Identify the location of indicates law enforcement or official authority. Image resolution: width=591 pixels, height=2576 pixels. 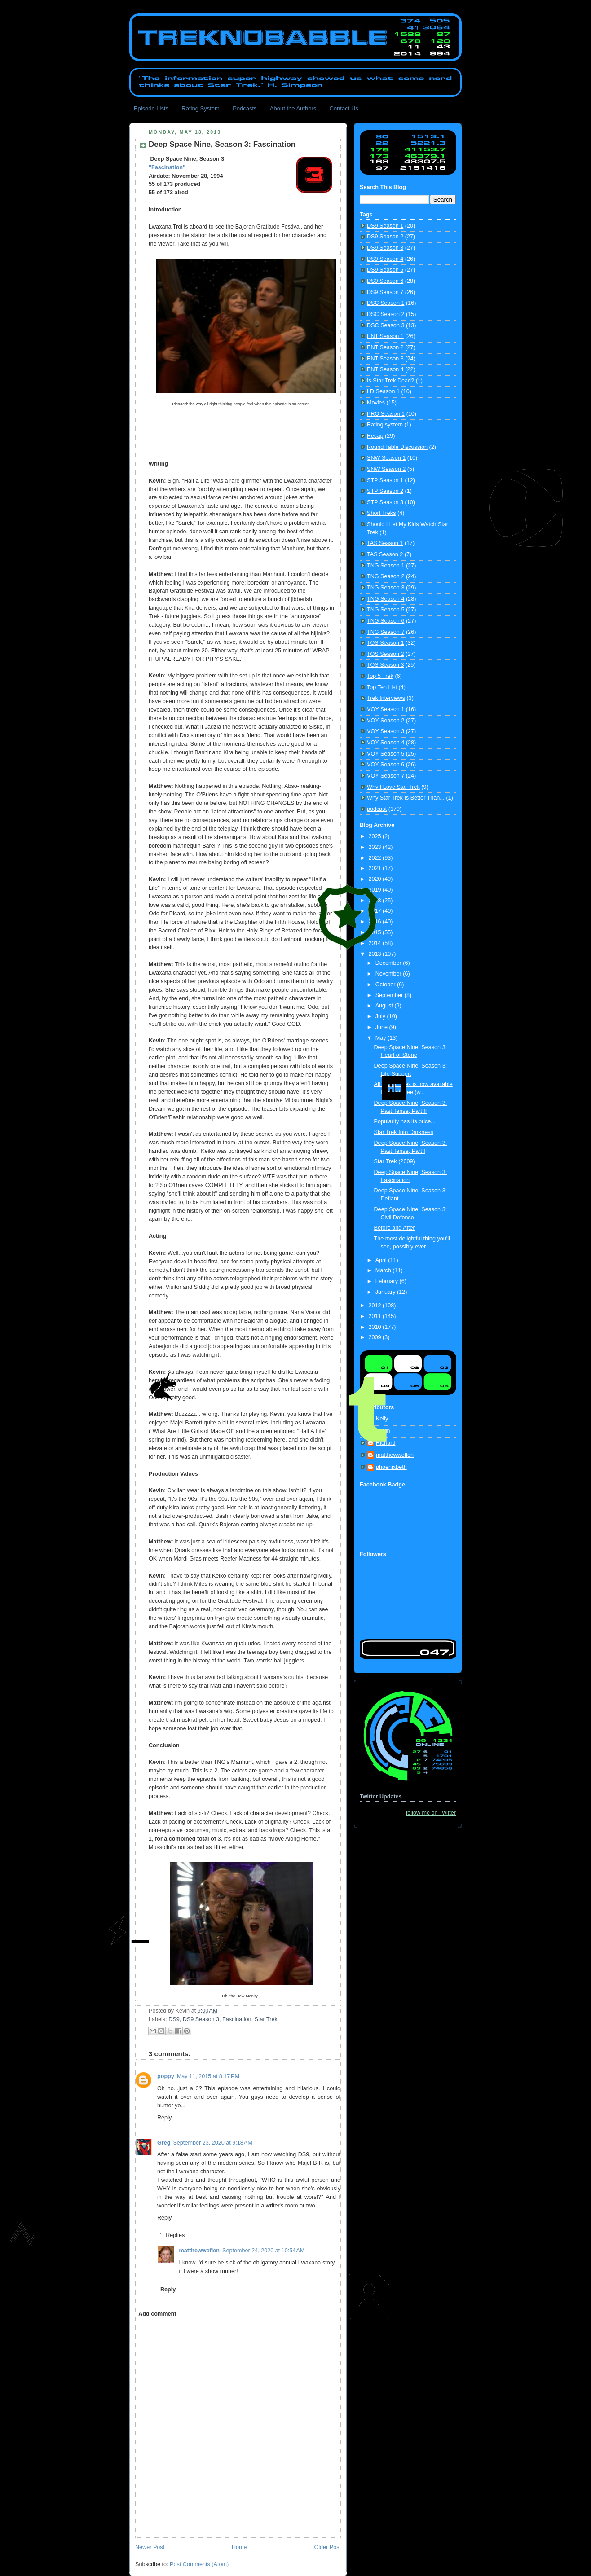
(348, 916).